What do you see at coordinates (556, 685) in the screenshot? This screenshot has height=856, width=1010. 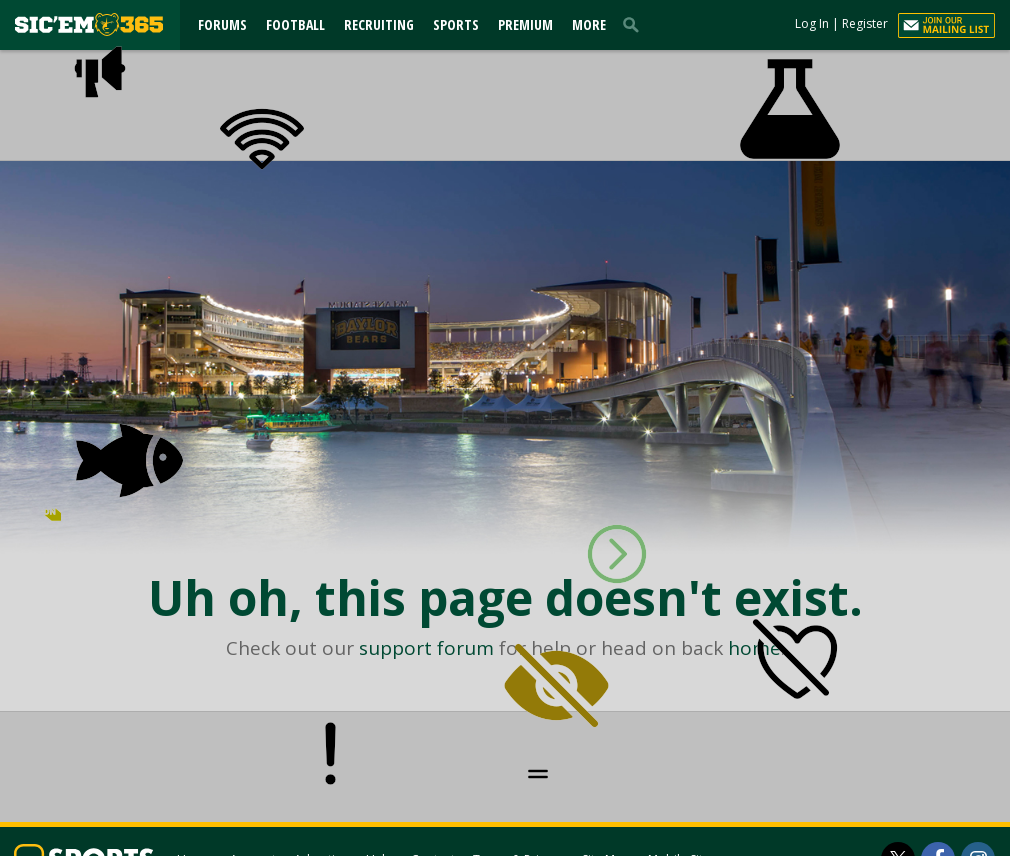 I see `hide password or sensitive content` at bounding box center [556, 685].